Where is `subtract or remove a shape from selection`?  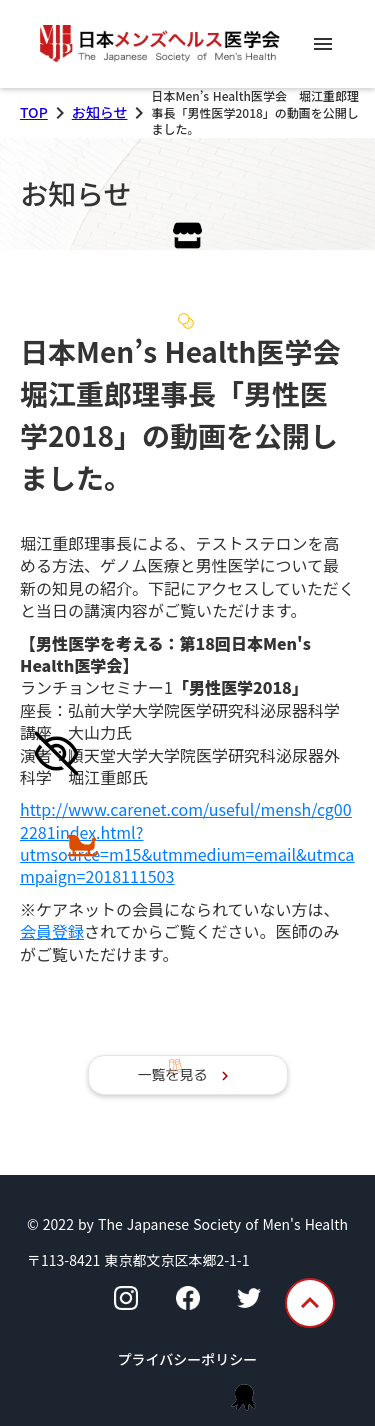 subtract or remove a shape from selection is located at coordinates (186, 321).